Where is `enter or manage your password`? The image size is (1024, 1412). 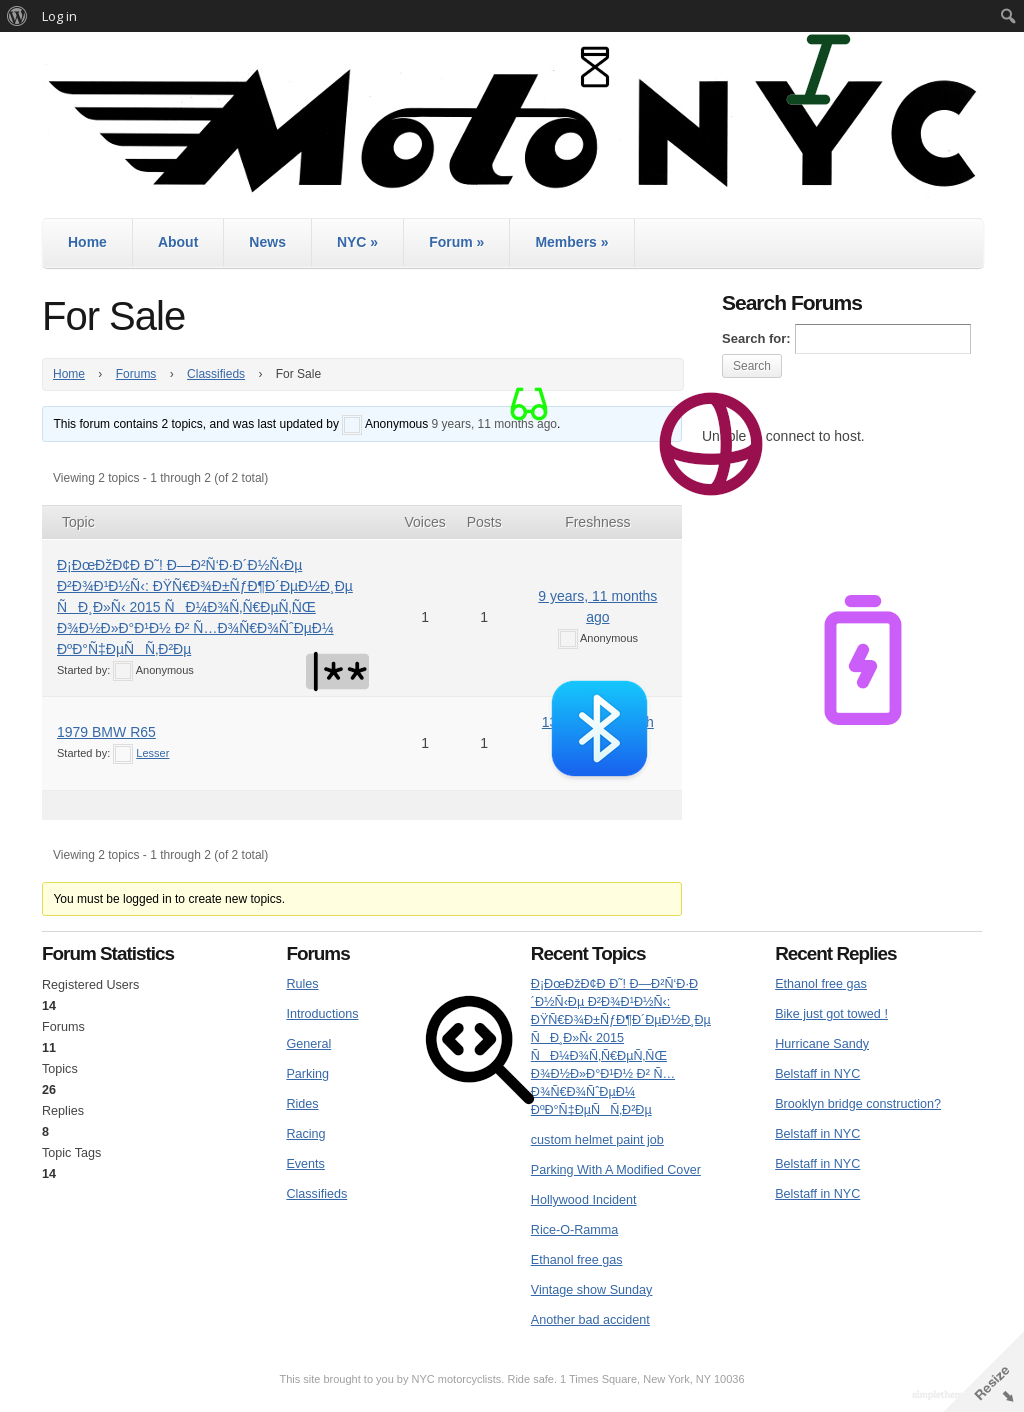 enter or manage your password is located at coordinates (337, 671).